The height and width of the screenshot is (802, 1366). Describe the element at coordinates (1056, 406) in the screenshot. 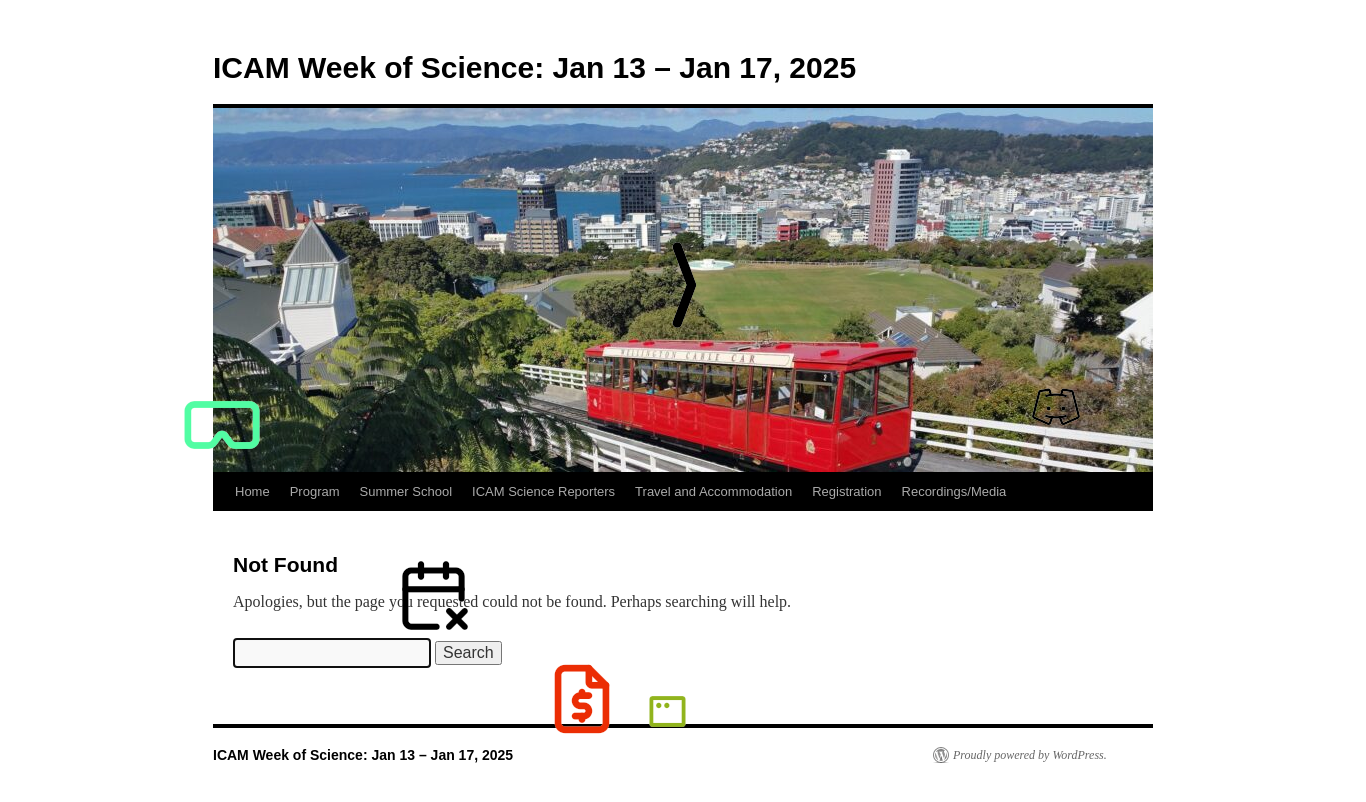

I see `open Discord` at that location.